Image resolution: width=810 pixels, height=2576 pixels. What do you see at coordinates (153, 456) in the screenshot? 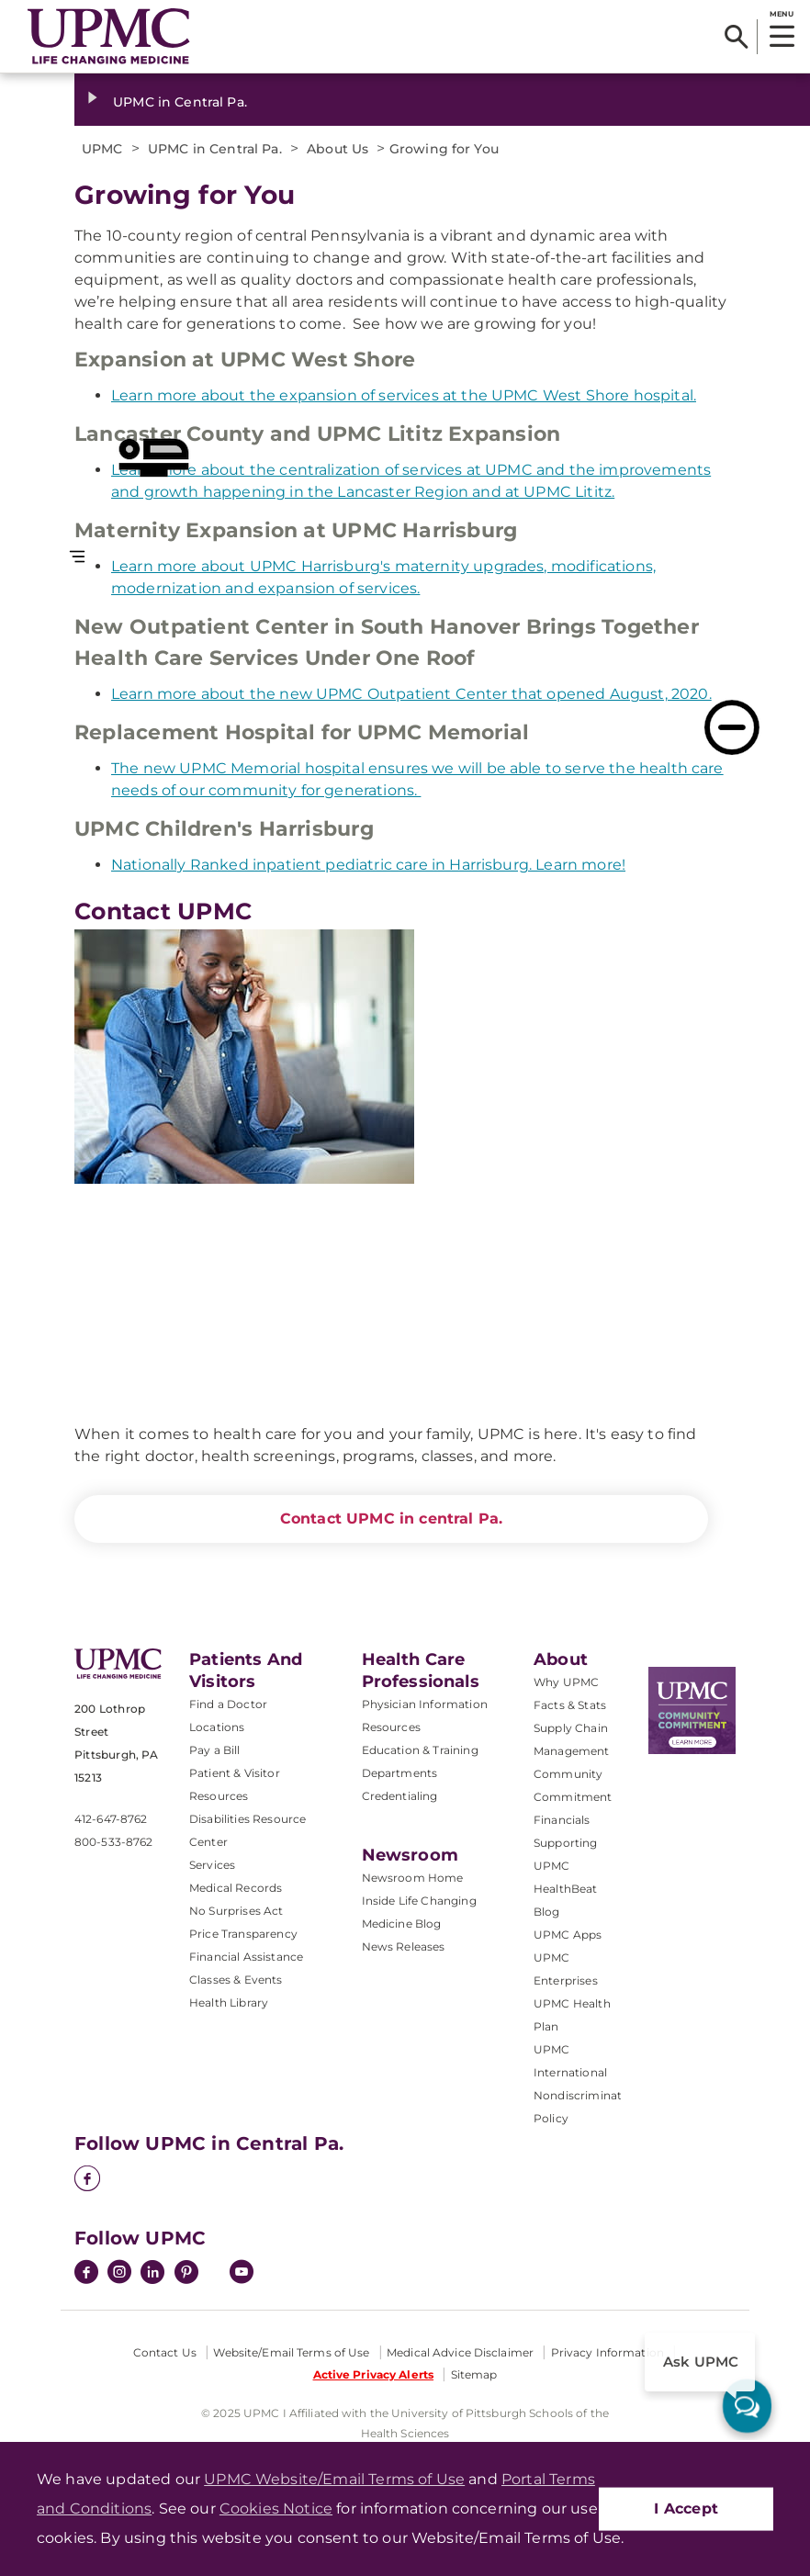
I see `select flat bed seat option` at bounding box center [153, 456].